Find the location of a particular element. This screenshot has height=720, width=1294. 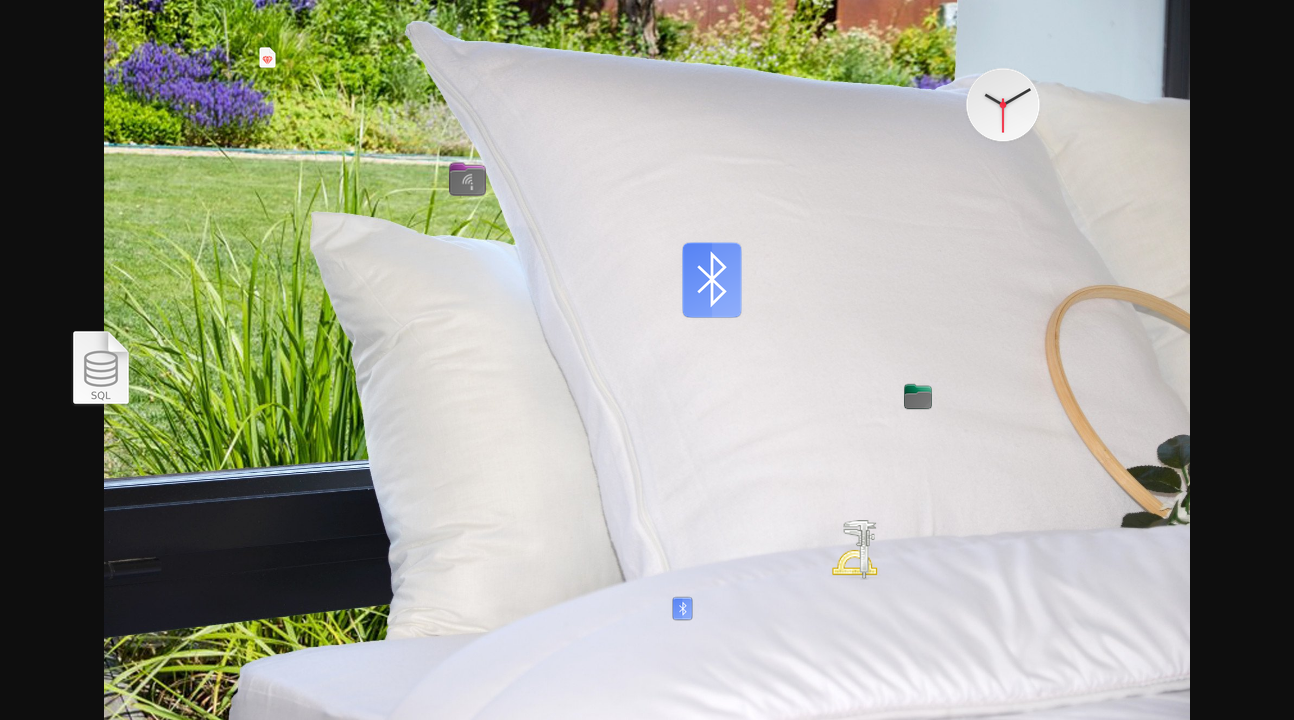

open engineering applications is located at coordinates (856, 550).